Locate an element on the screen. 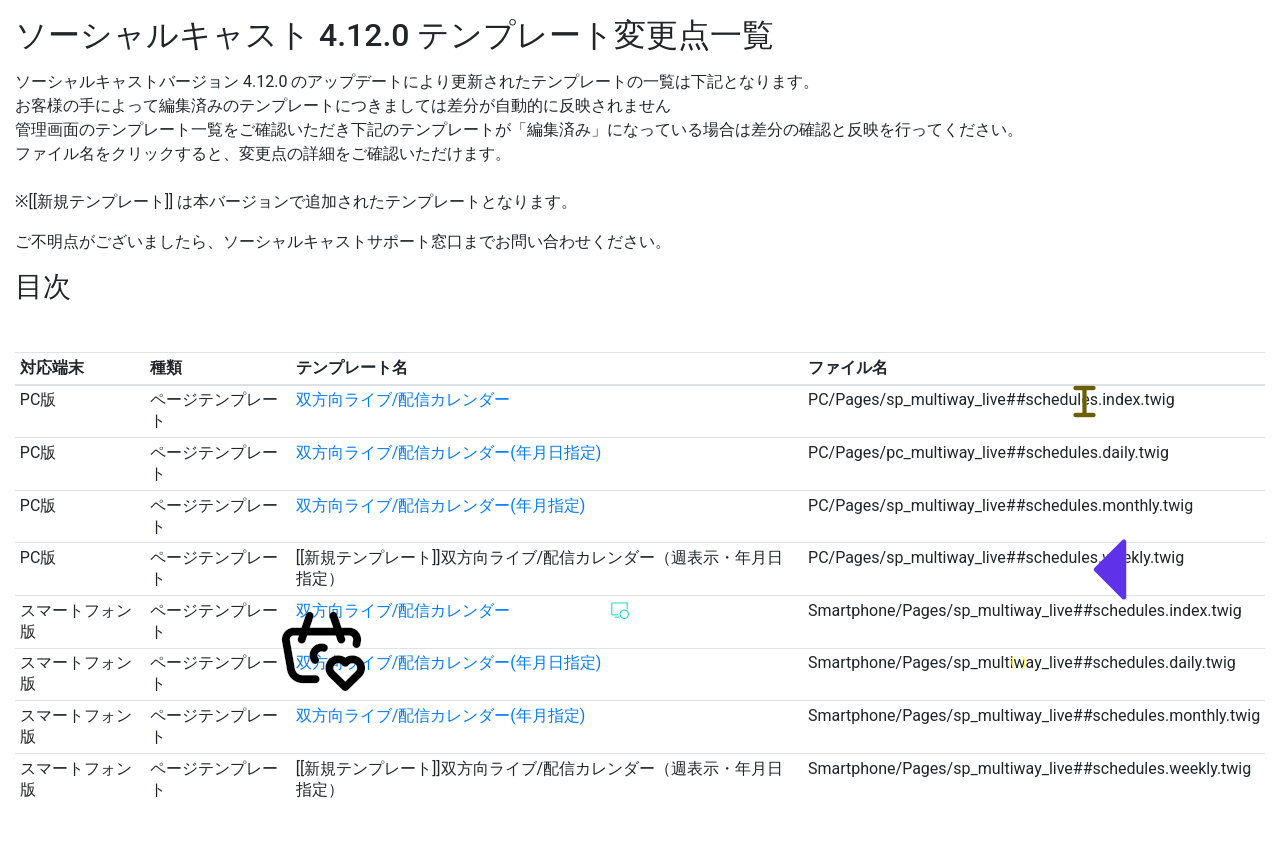 The width and height of the screenshot is (1280, 853). insert parentheses or grouping brackets is located at coordinates (1018, 662).